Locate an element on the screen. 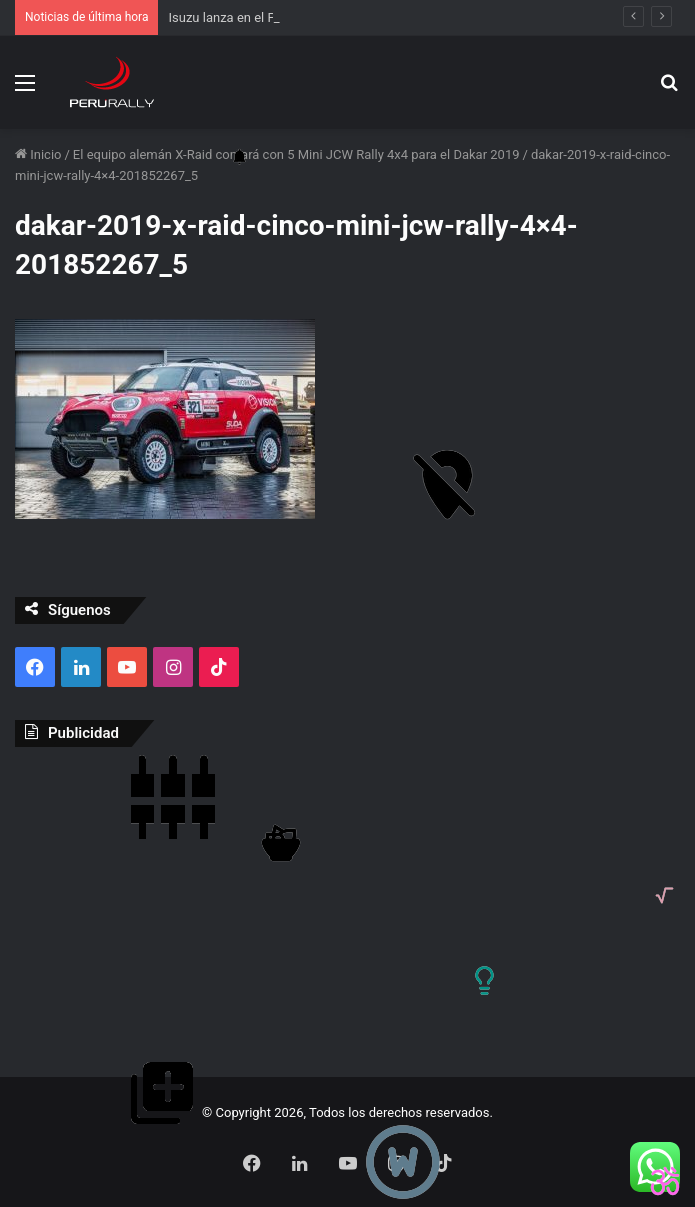  access square root or radical function in calculator is located at coordinates (664, 895).